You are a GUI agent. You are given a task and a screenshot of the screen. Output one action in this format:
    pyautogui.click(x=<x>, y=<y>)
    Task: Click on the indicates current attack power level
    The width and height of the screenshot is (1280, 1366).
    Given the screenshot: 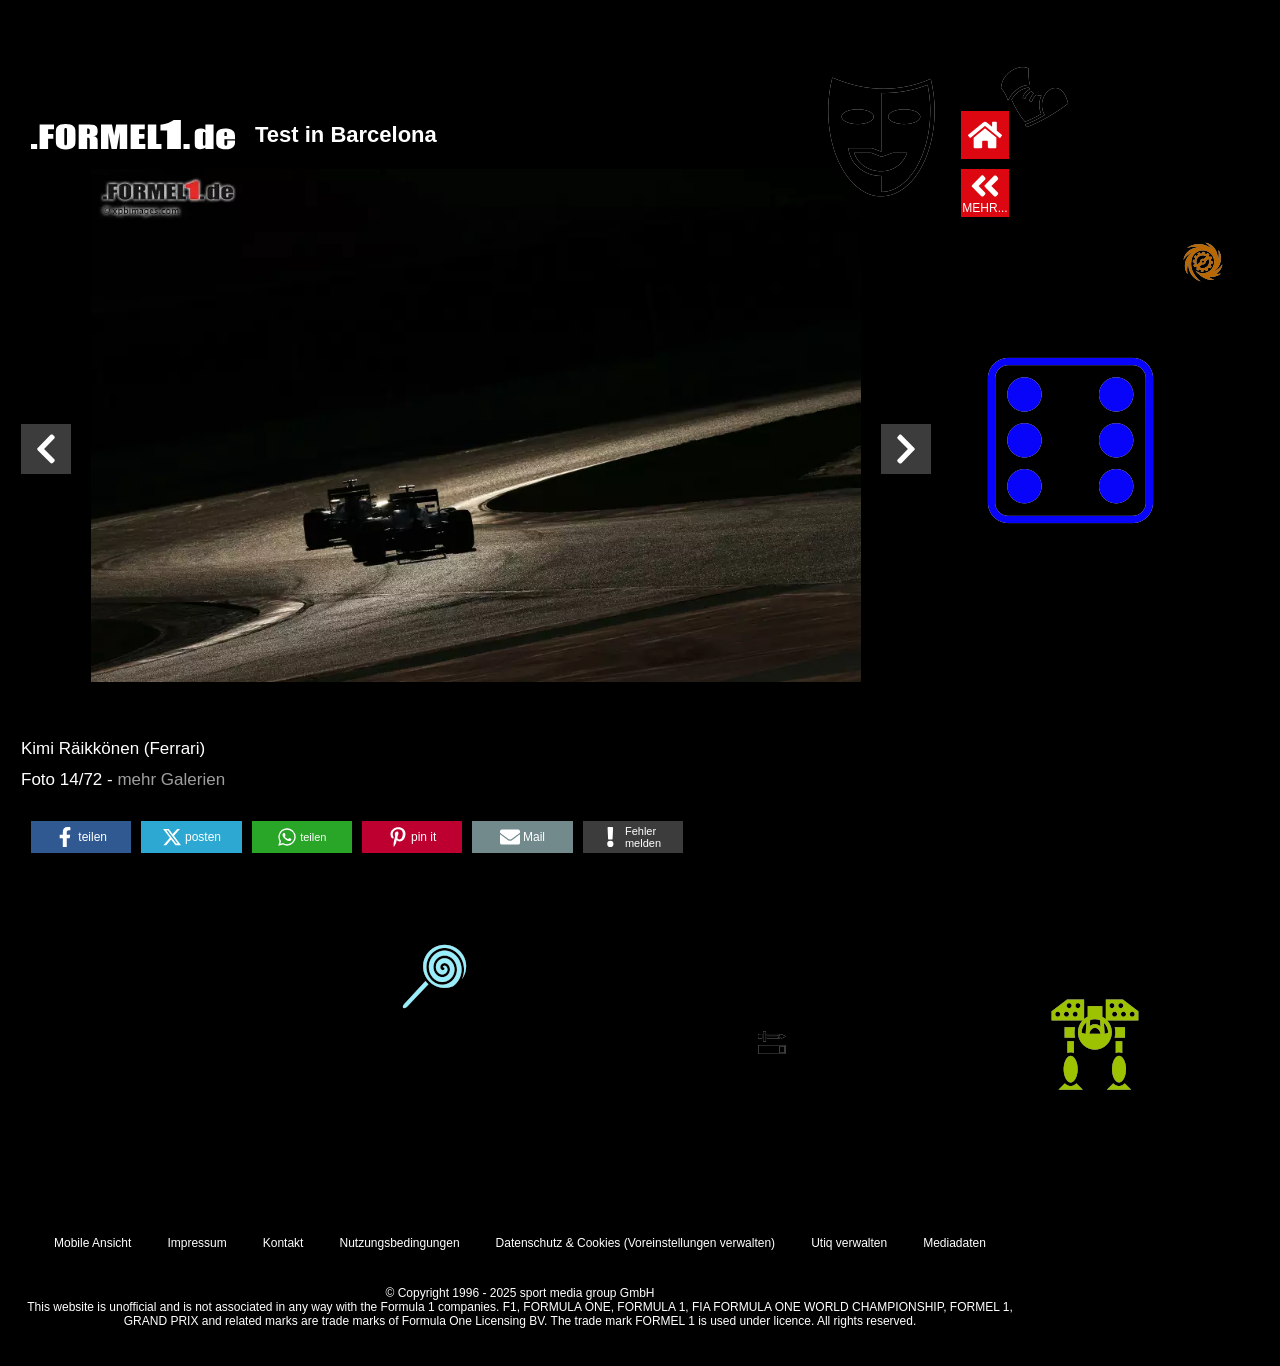 What is the action you would take?
    pyautogui.click(x=772, y=1042)
    